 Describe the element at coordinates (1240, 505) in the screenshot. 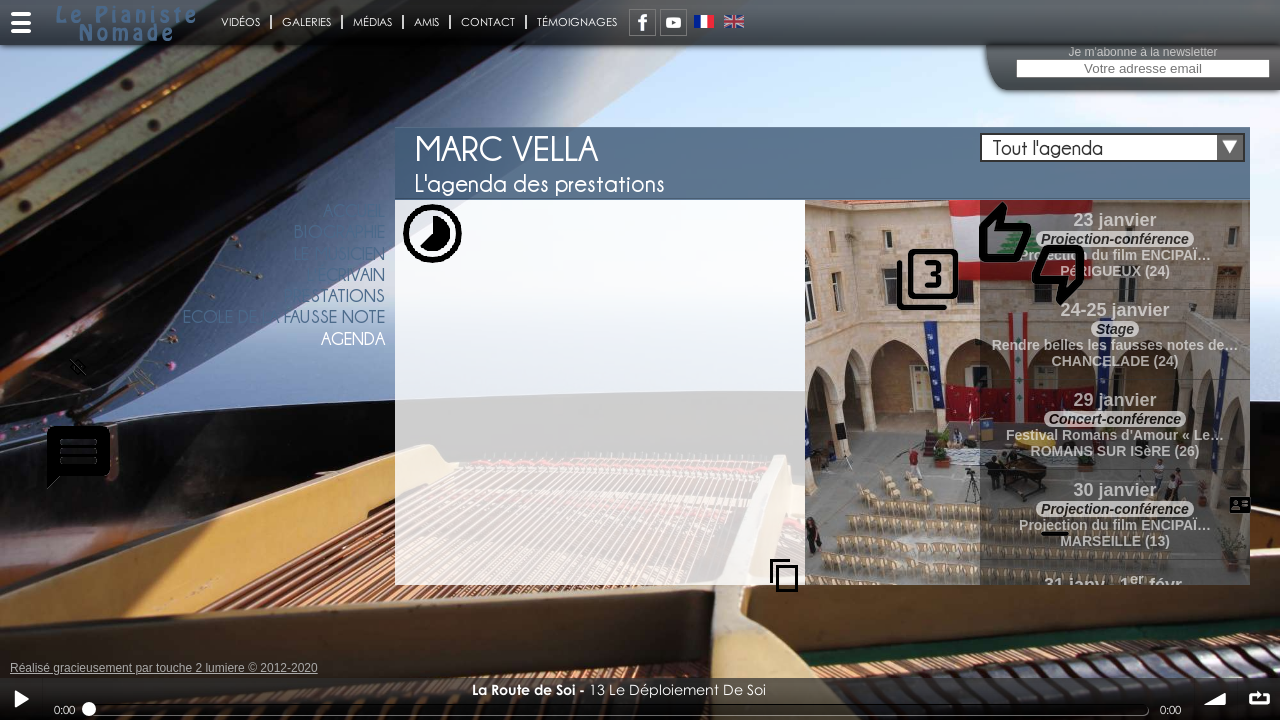

I see `view contact details` at that location.